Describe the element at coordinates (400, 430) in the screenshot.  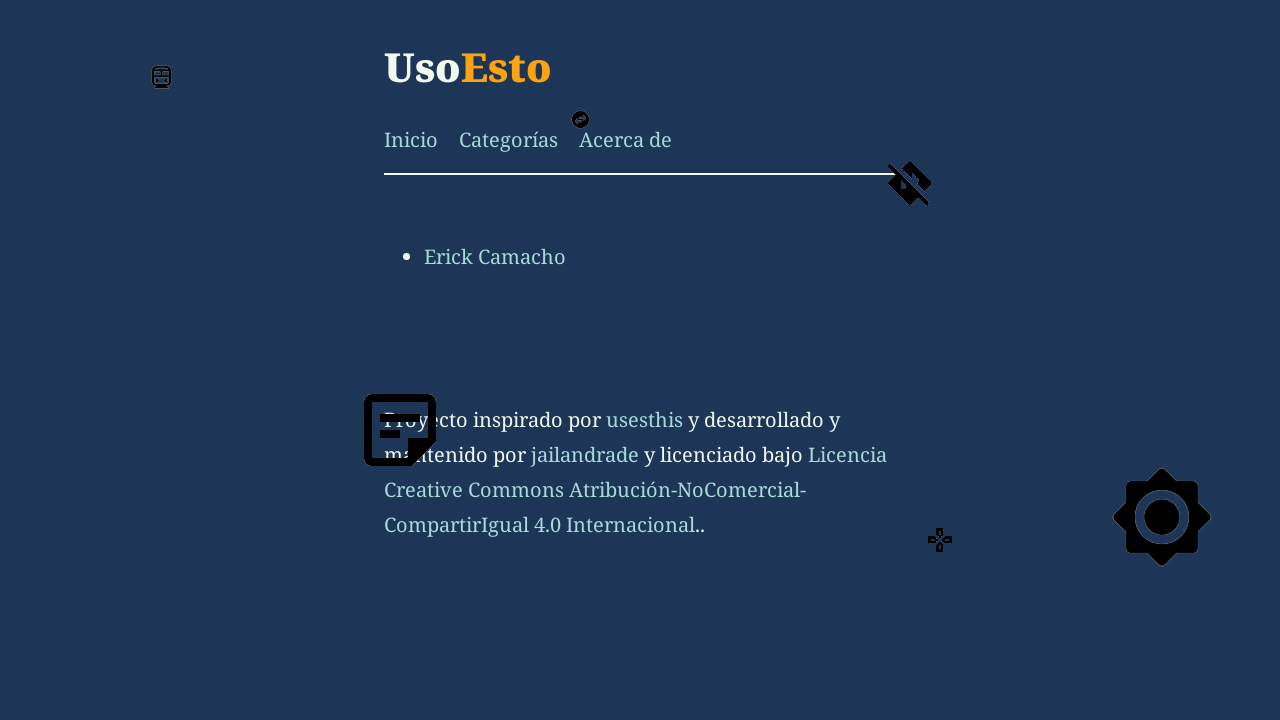
I see `create a new note` at that location.